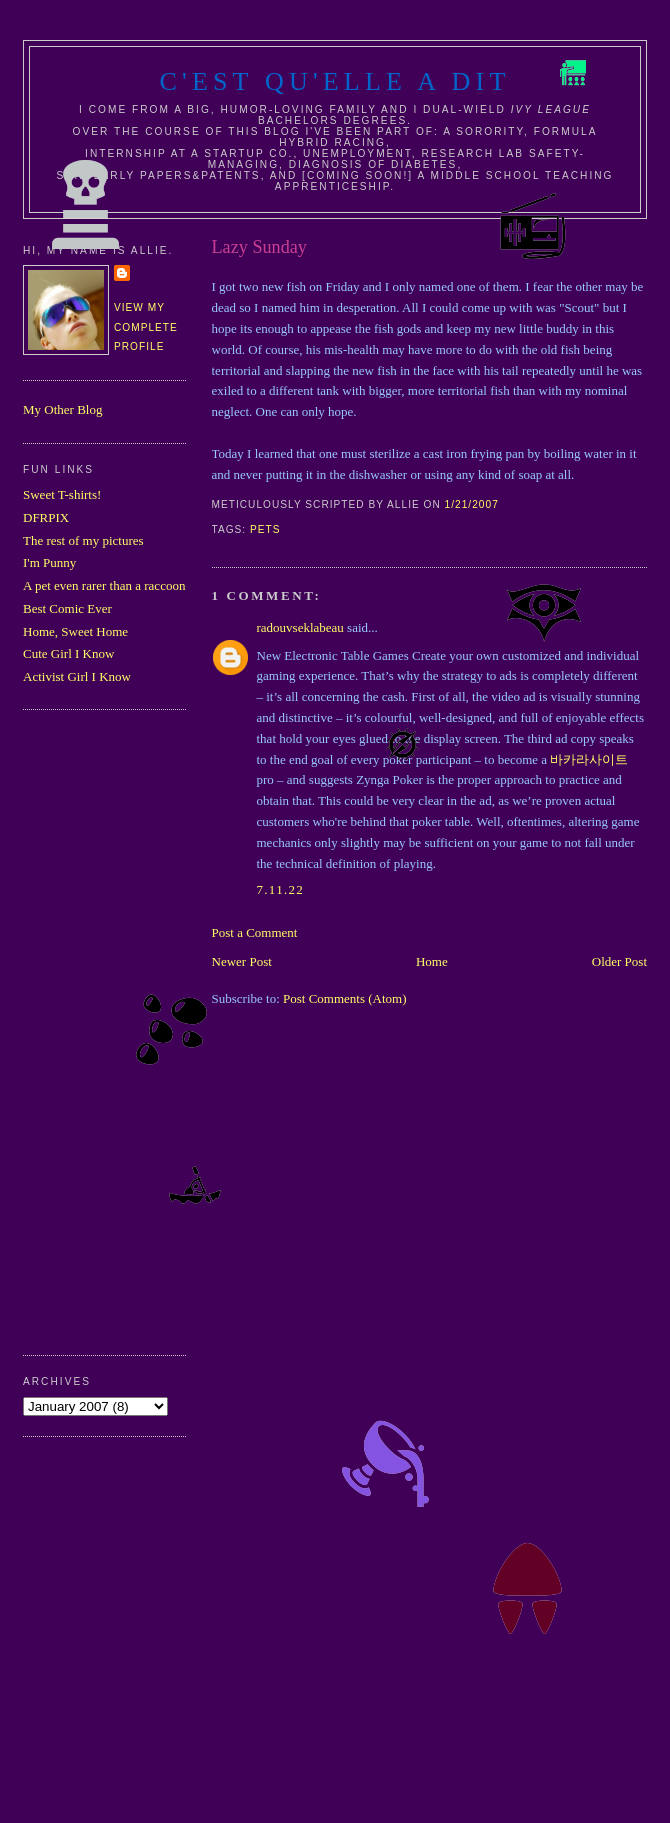 Image resolution: width=670 pixels, height=1823 pixels. What do you see at coordinates (543, 608) in the screenshot?
I see `sheikah tribe symbol from the legend of zelda series` at bounding box center [543, 608].